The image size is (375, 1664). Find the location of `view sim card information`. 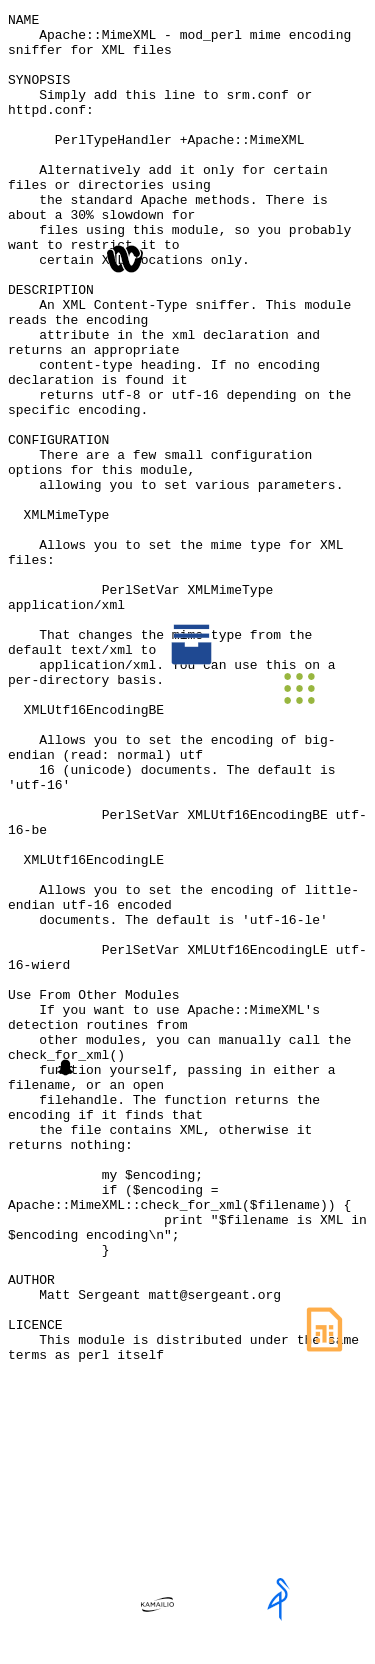

view sim card information is located at coordinates (324, 1329).